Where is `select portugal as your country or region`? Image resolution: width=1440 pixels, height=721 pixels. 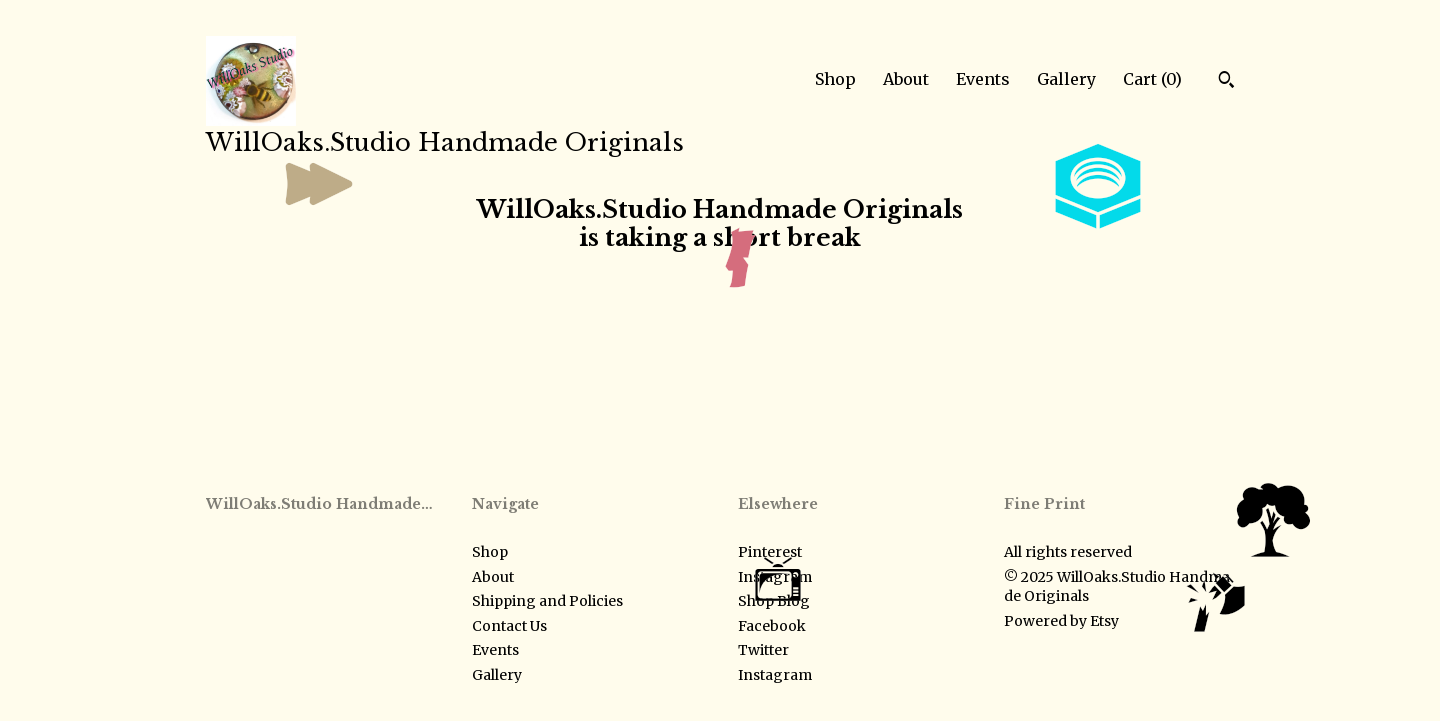 select portugal as your country or region is located at coordinates (740, 257).